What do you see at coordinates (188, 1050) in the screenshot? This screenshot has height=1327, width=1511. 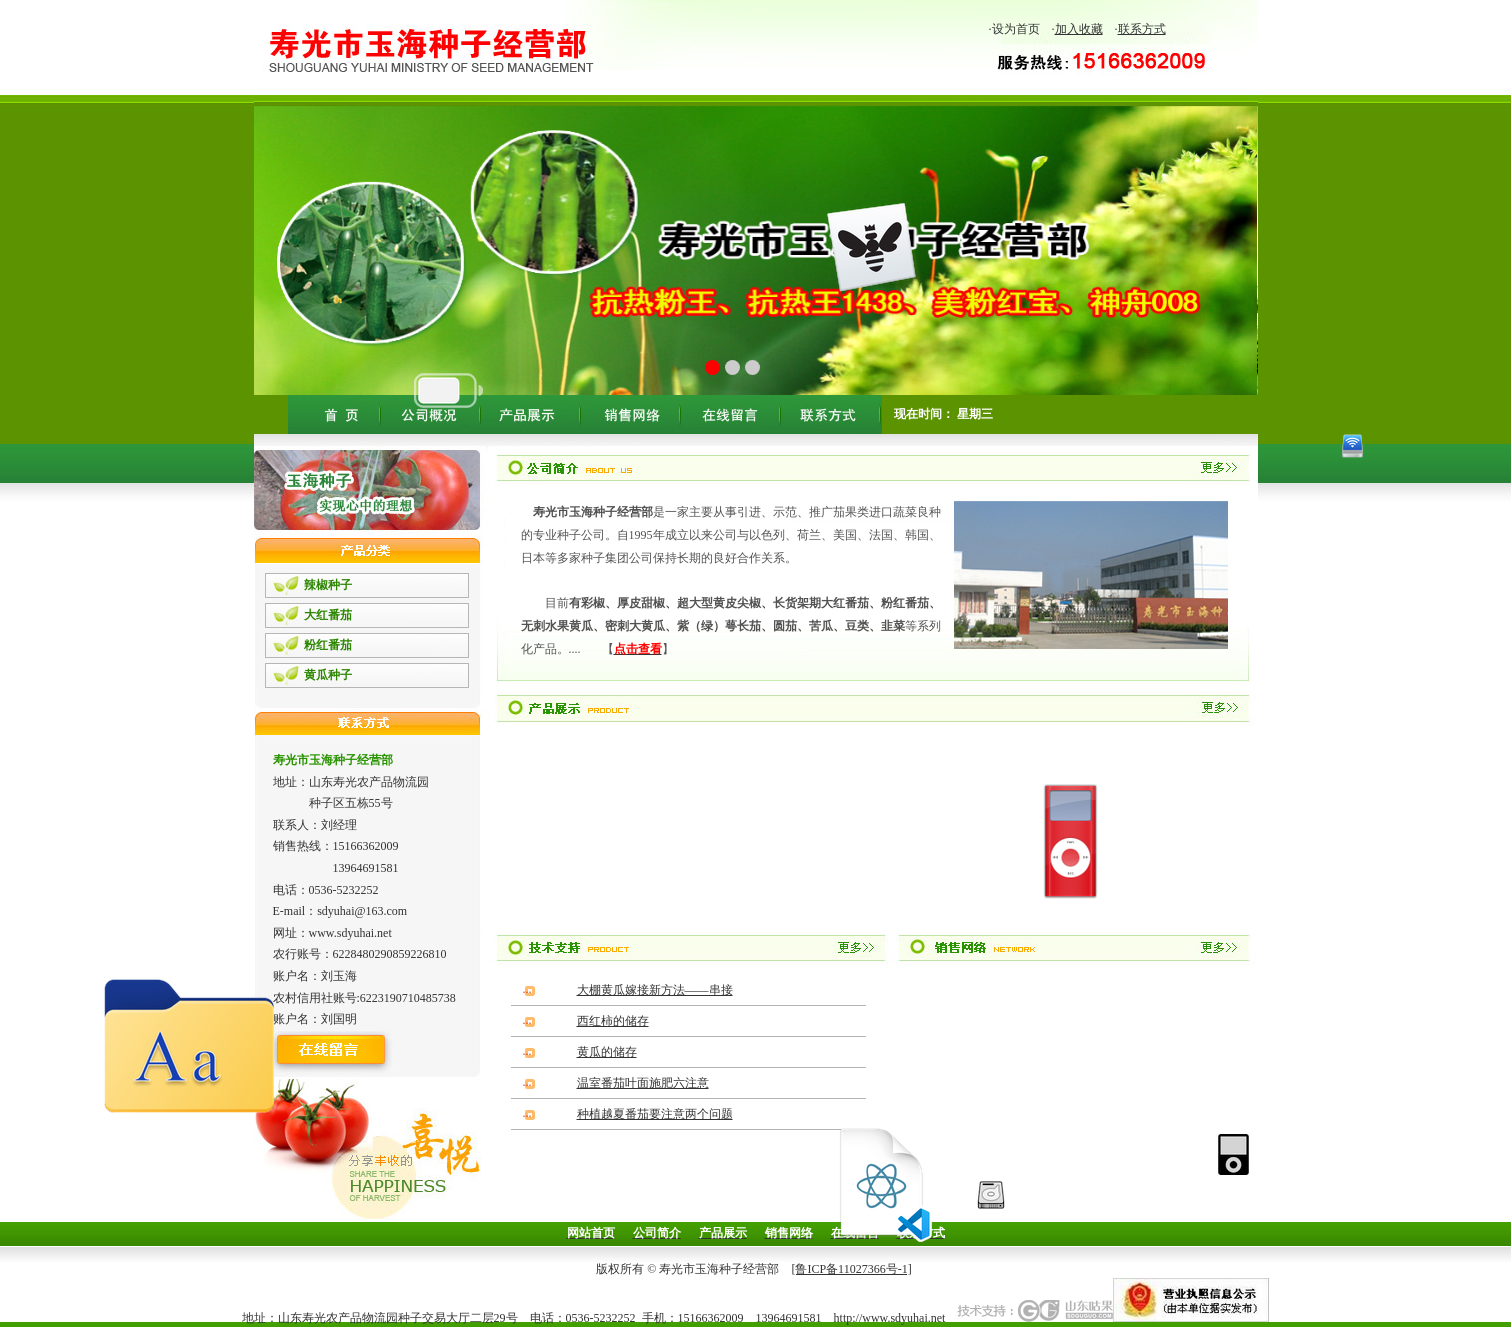 I see `open fonts folder` at bounding box center [188, 1050].